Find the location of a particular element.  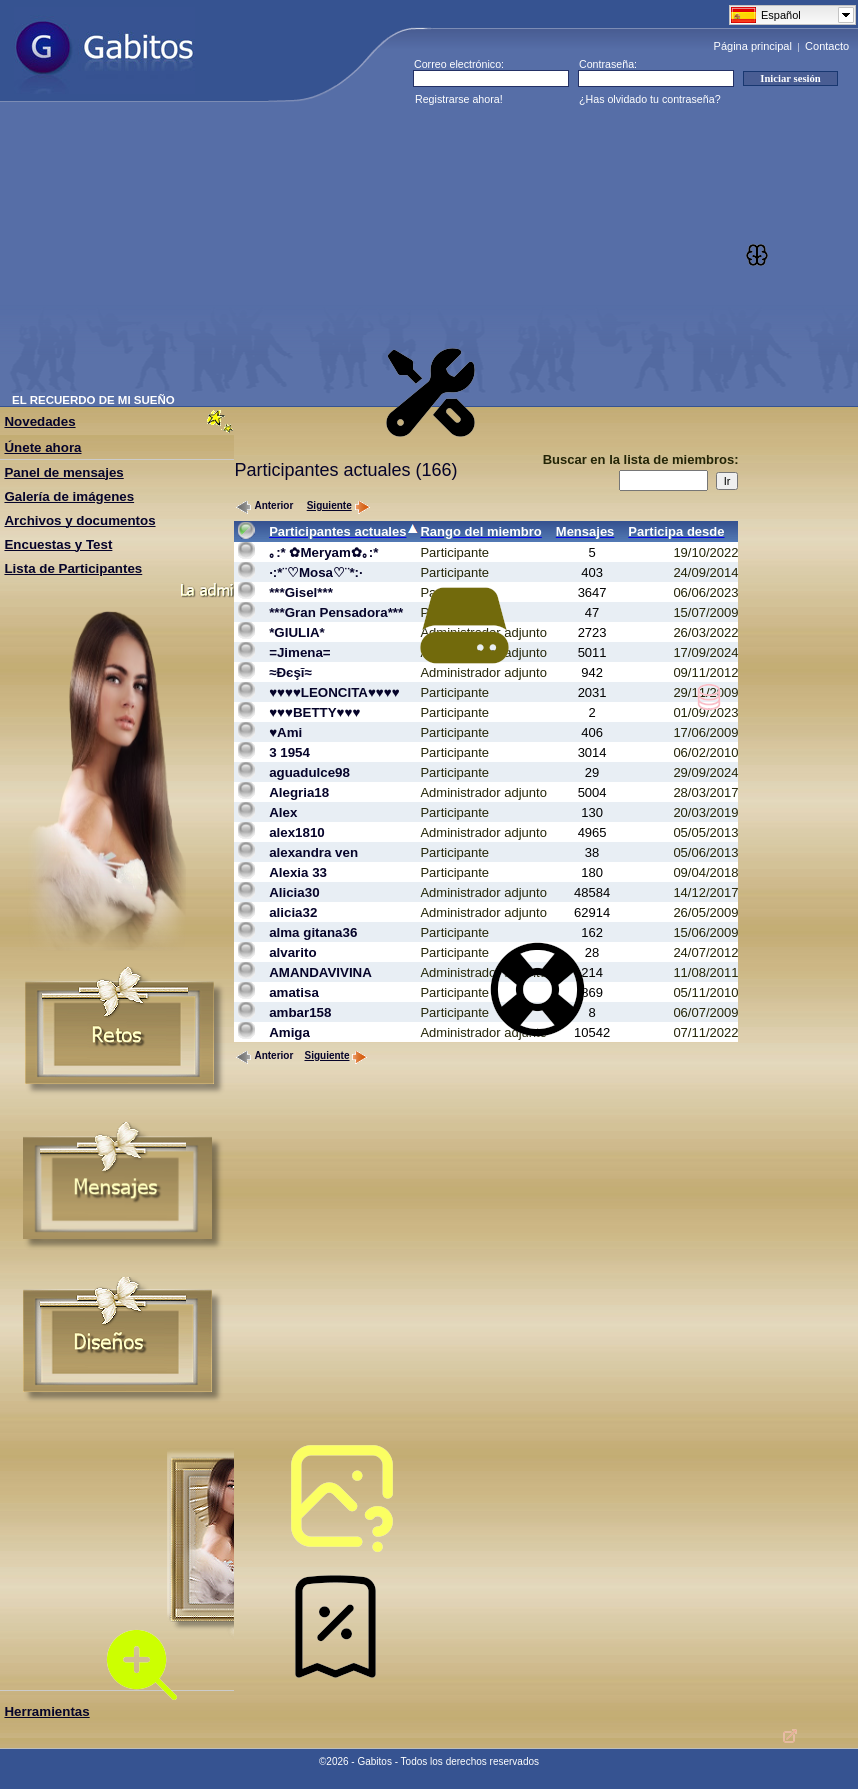

access server settings is located at coordinates (464, 625).